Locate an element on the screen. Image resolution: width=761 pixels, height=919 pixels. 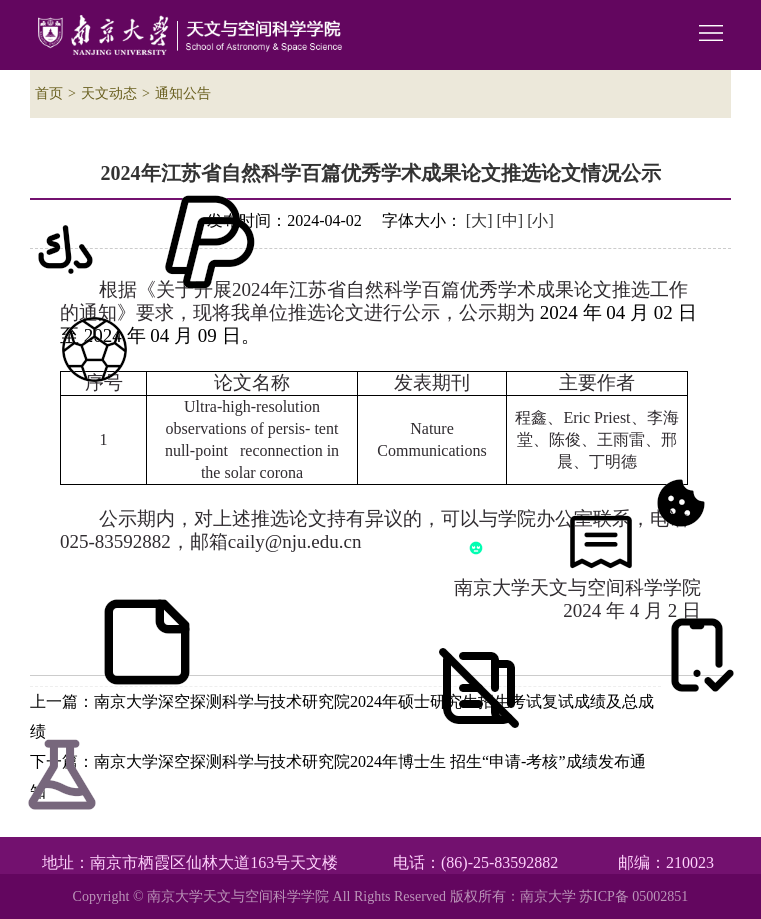
react with an eye-roll emoji is located at coordinates (476, 548).